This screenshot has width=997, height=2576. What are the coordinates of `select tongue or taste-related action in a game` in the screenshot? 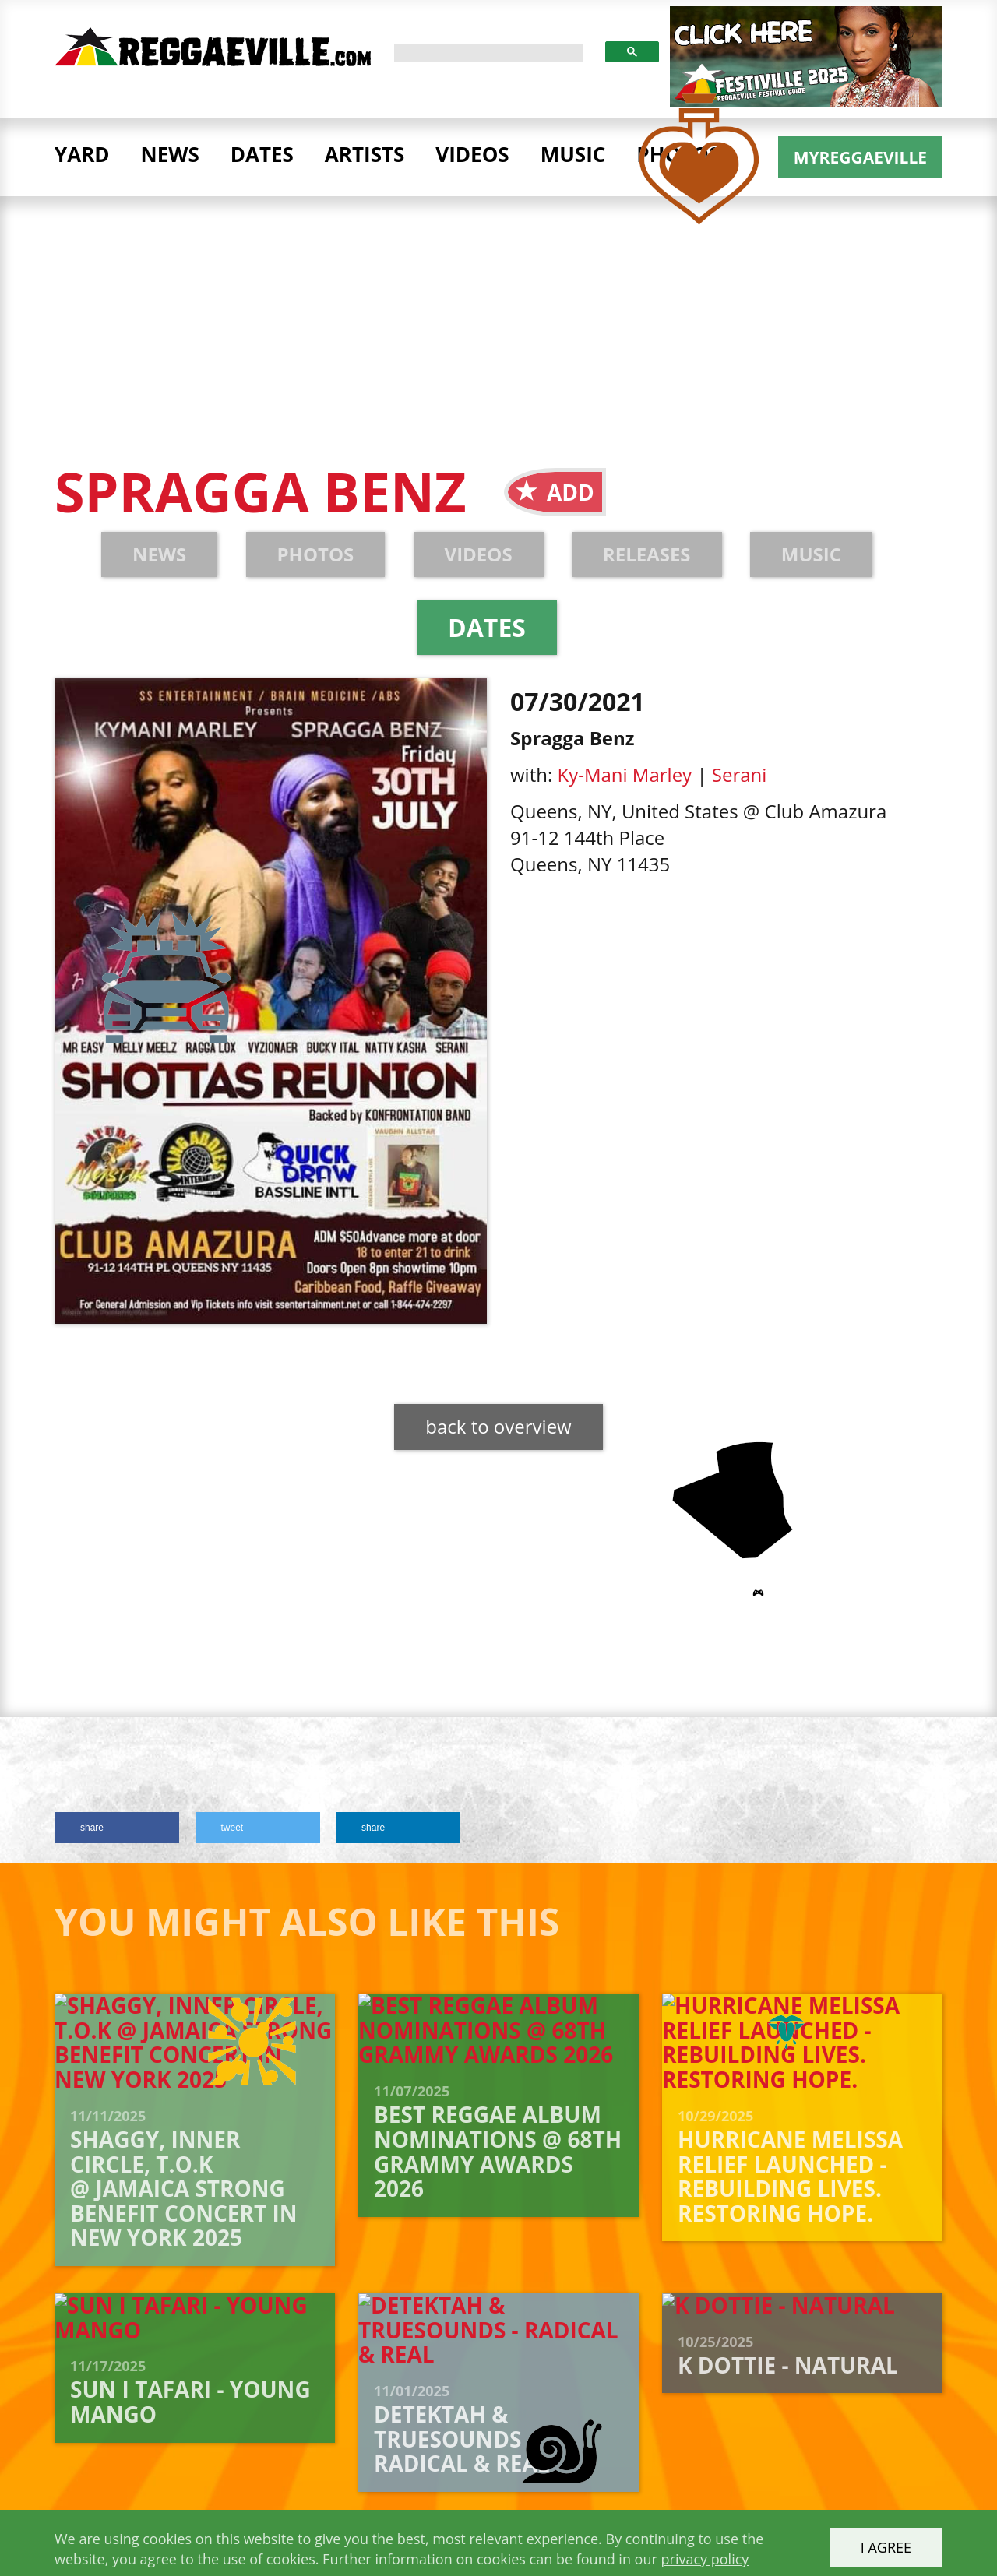 It's located at (786, 2032).